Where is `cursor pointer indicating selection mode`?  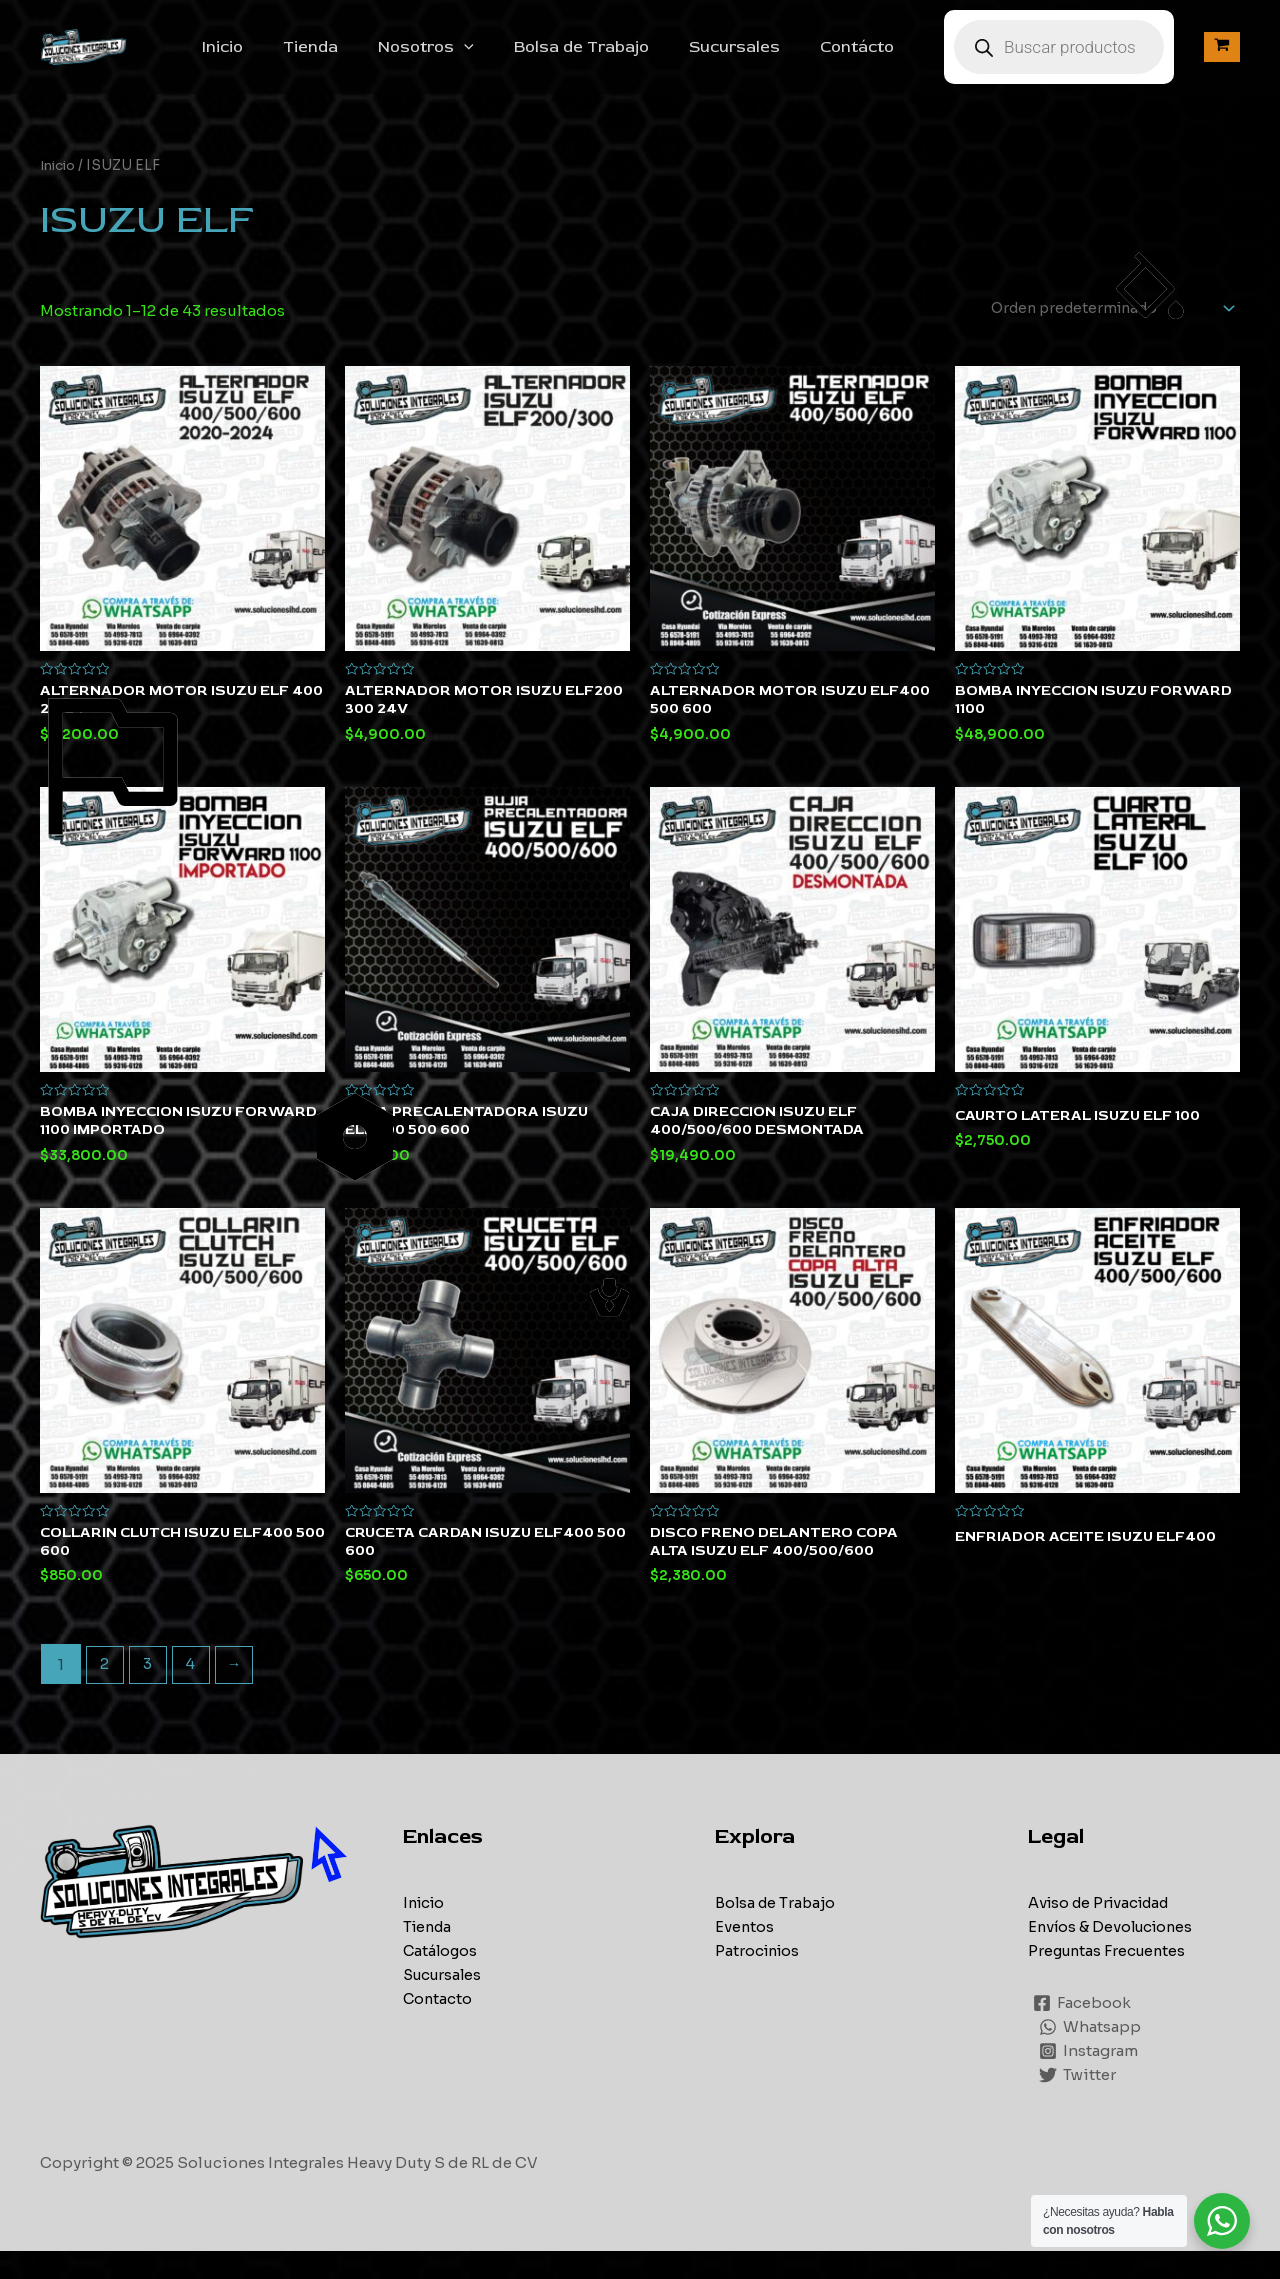 cursor pointer indicating selection mode is located at coordinates (325, 1854).